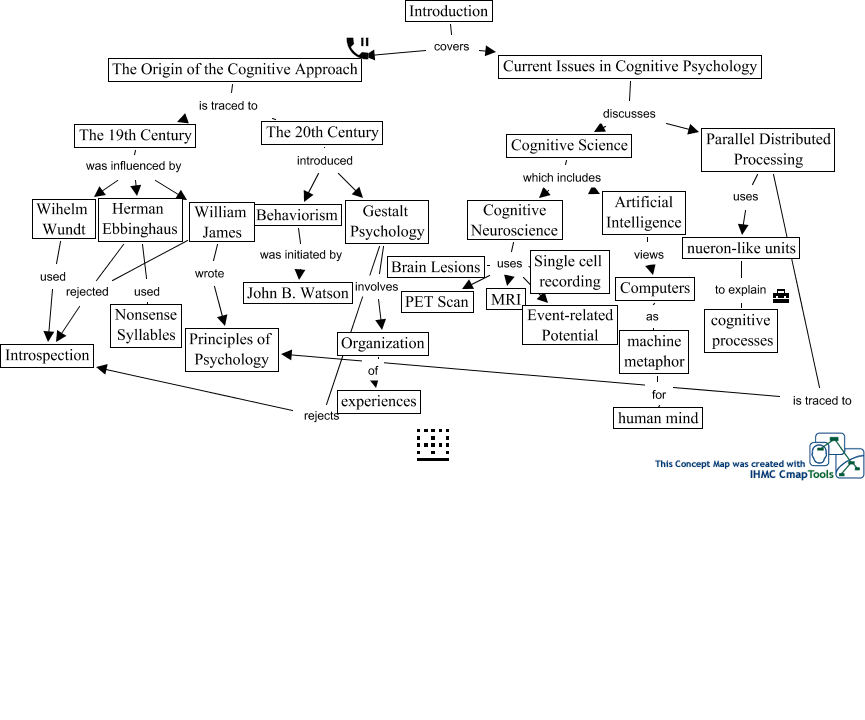 This screenshot has width=865, height=720. Describe the element at coordinates (781, 296) in the screenshot. I see `access home repair services` at that location.